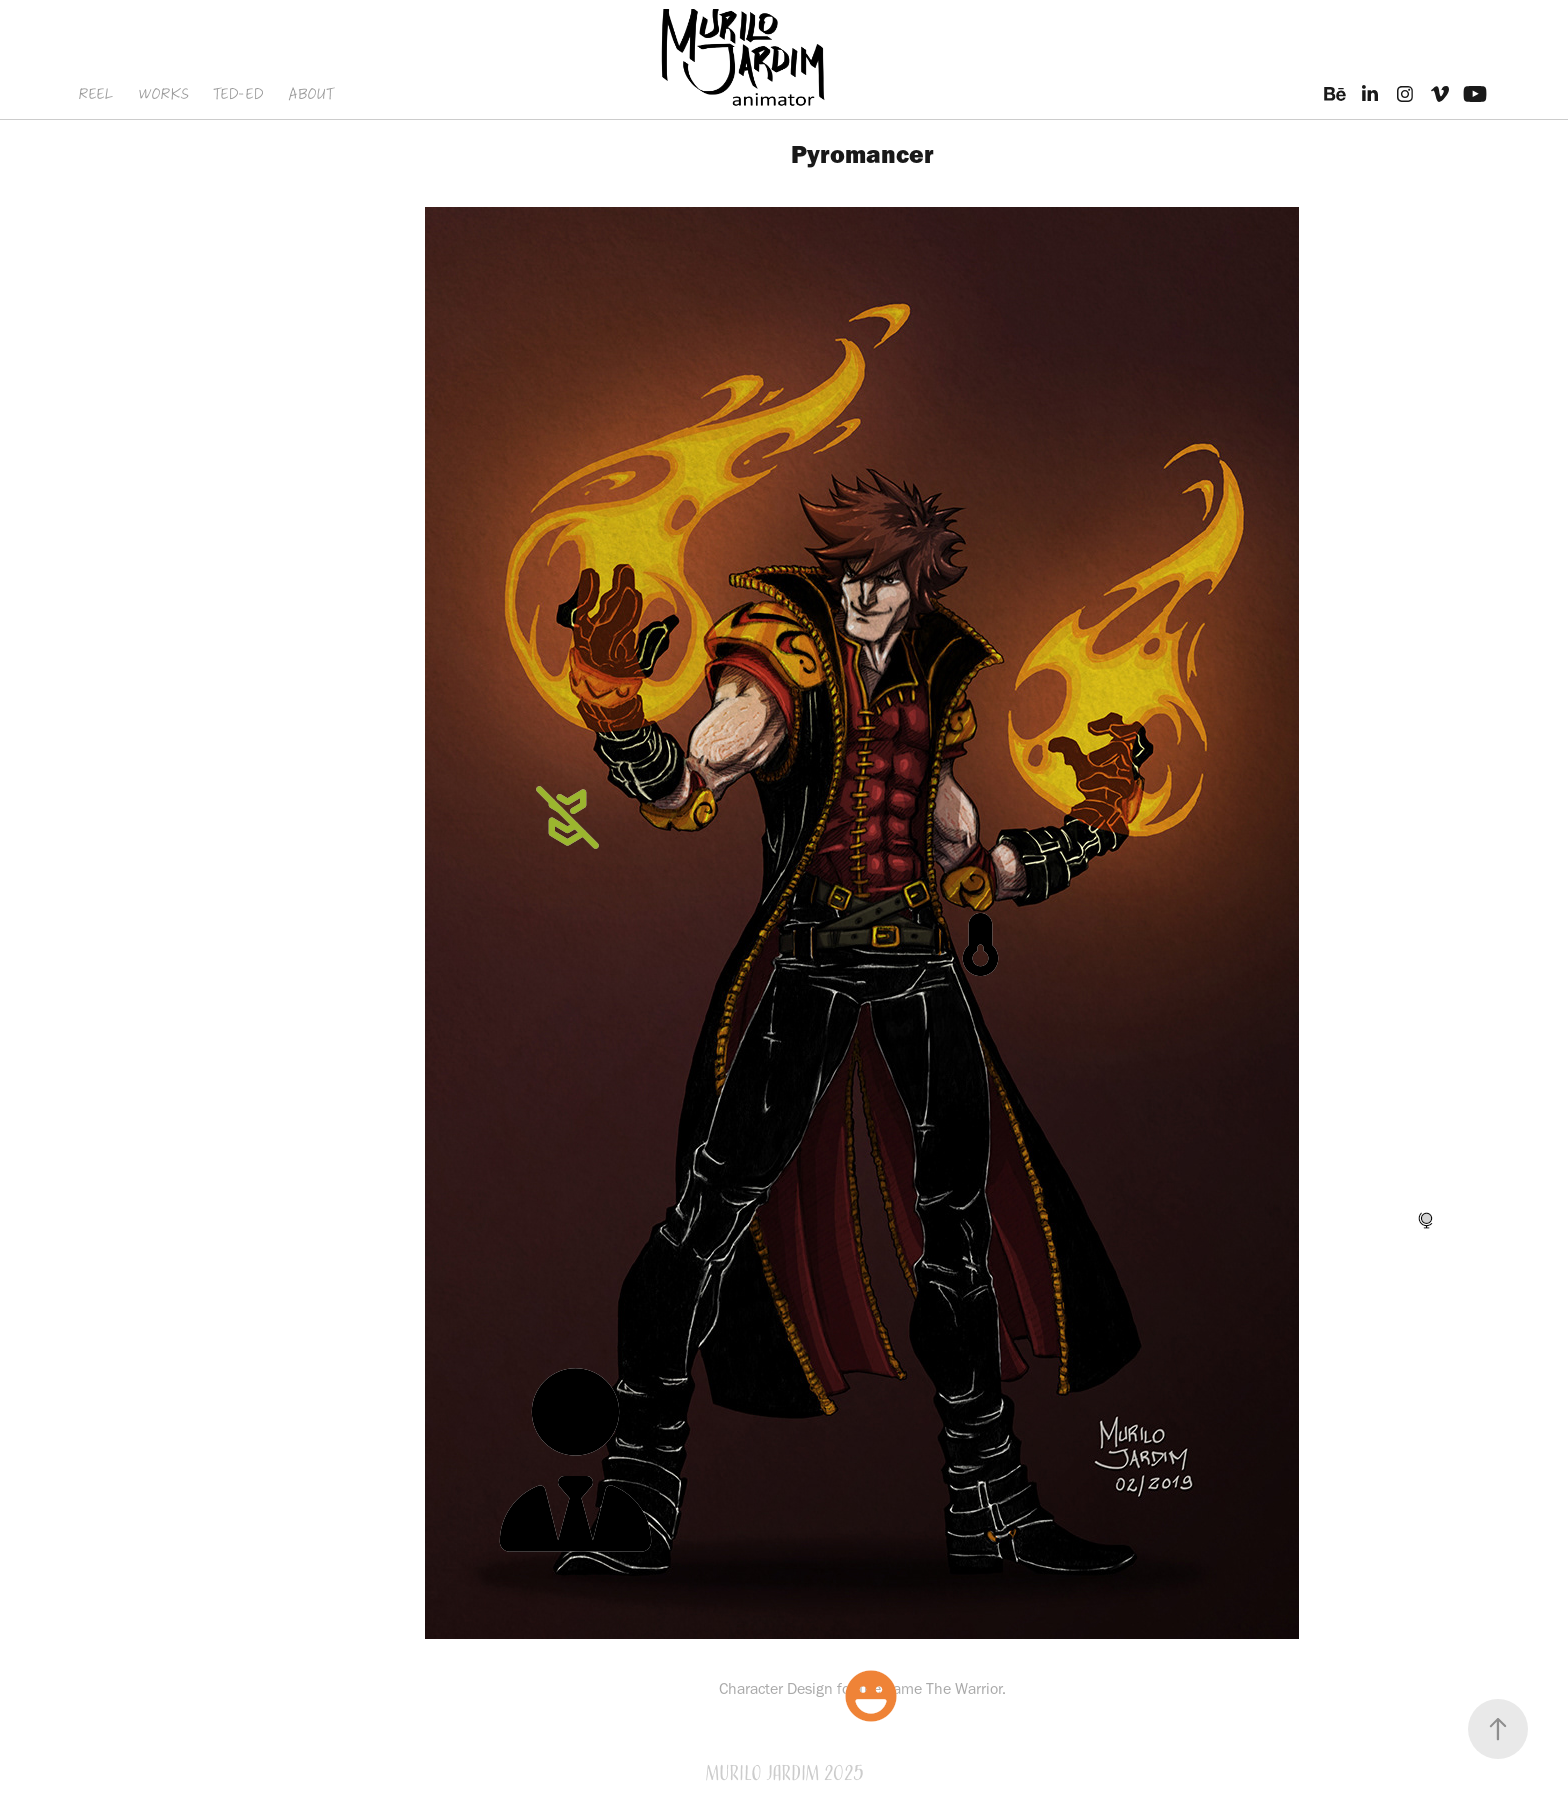 This screenshot has height=1799, width=1568. What do you see at coordinates (575, 1458) in the screenshot?
I see `view professional or business profile` at bounding box center [575, 1458].